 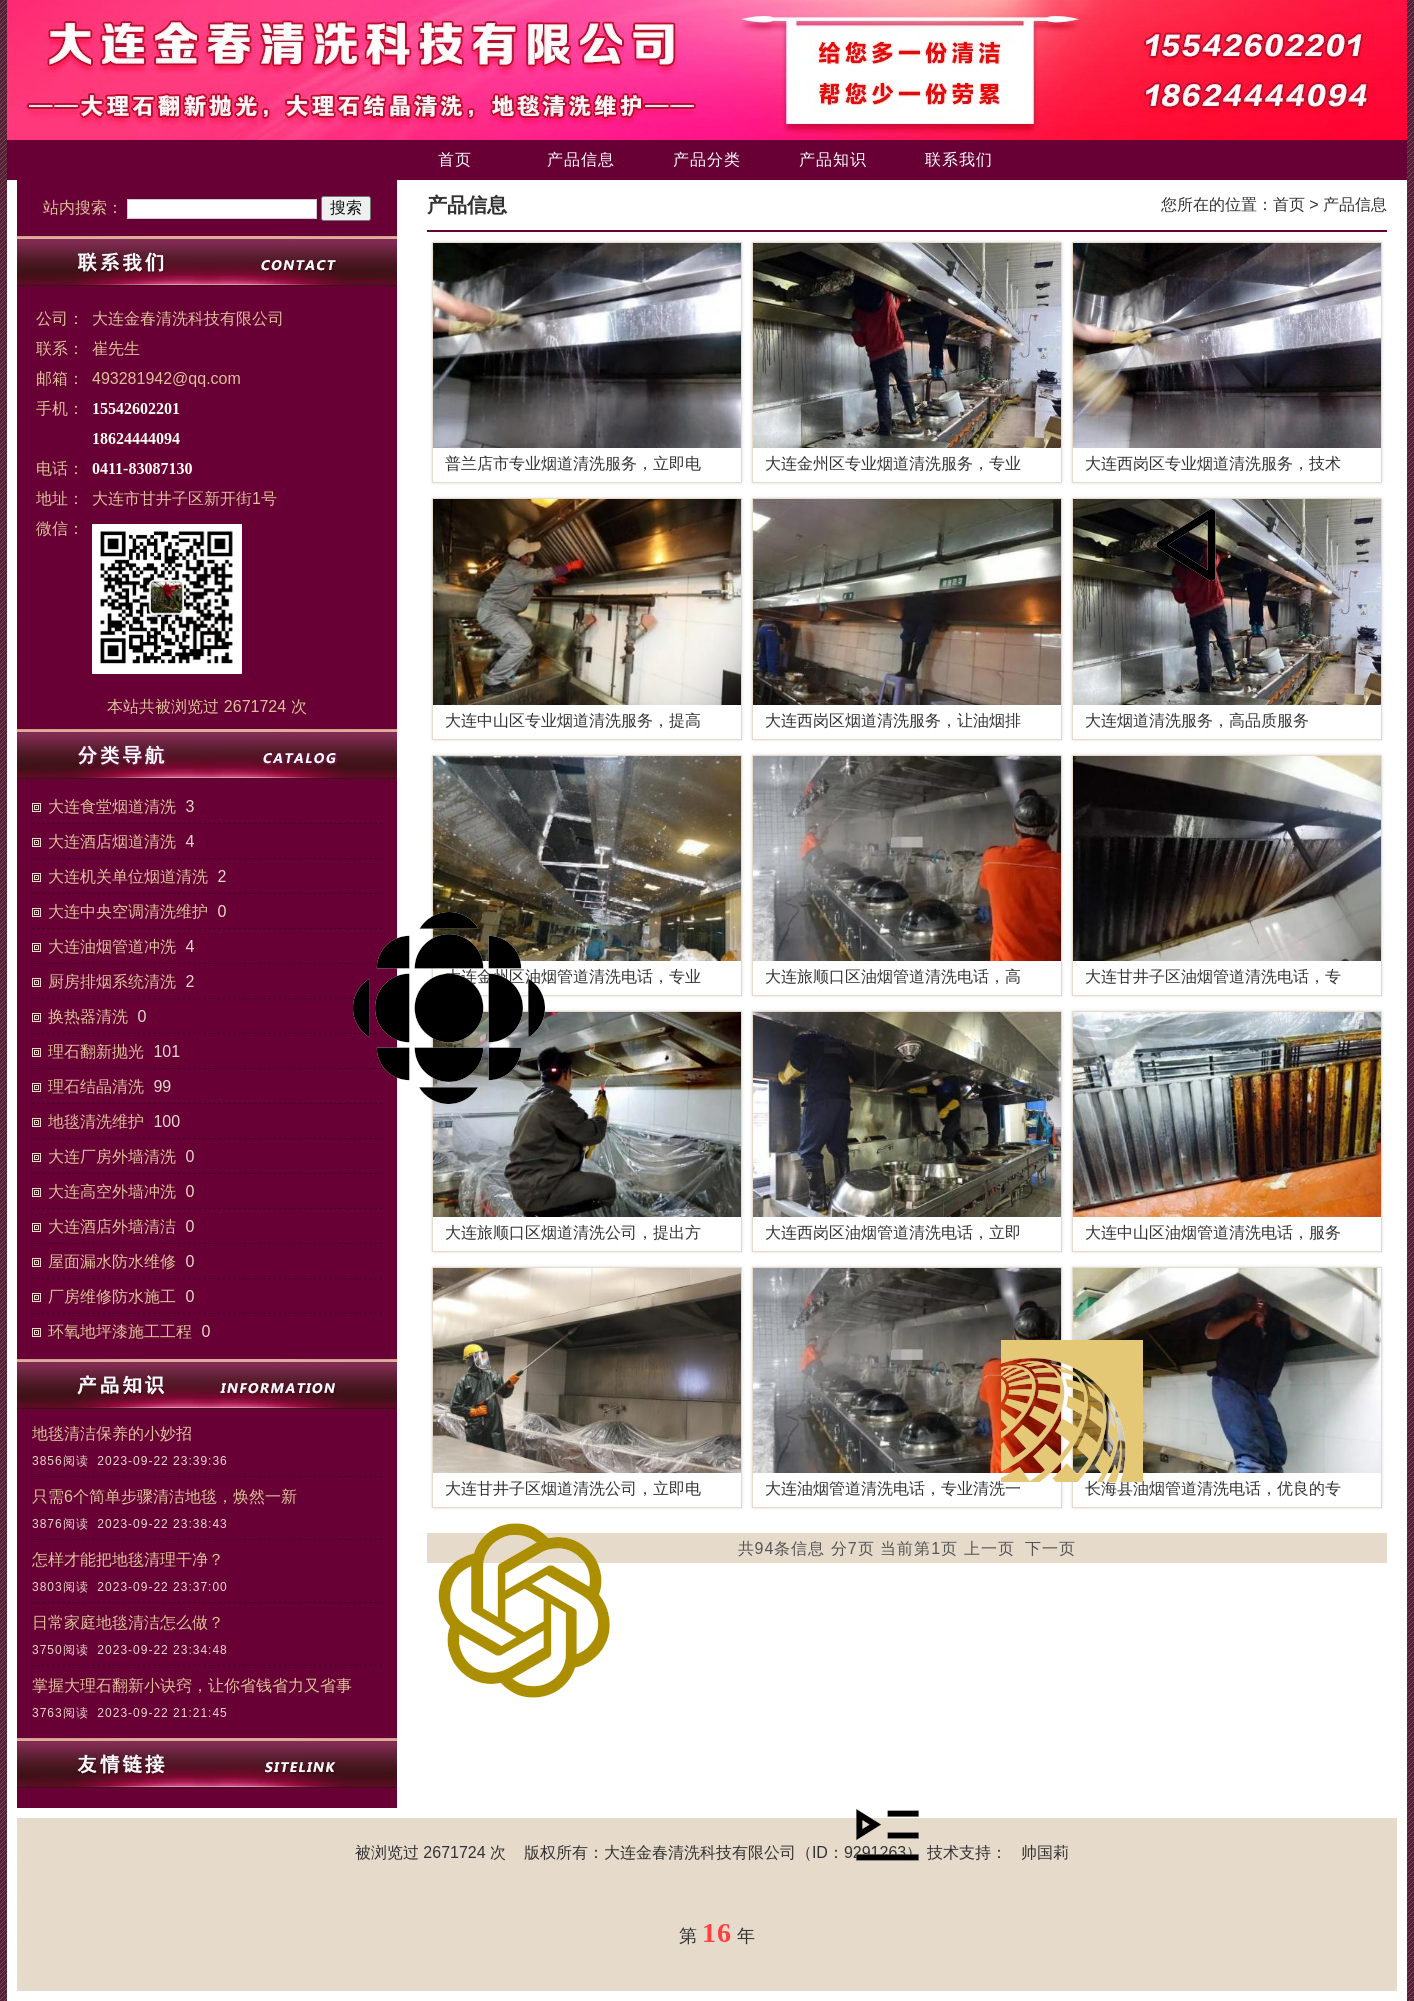 What do you see at coordinates (449, 1008) in the screenshot?
I see `CBC (Canadian Broadcasting Corporation) logo` at bounding box center [449, 1008].